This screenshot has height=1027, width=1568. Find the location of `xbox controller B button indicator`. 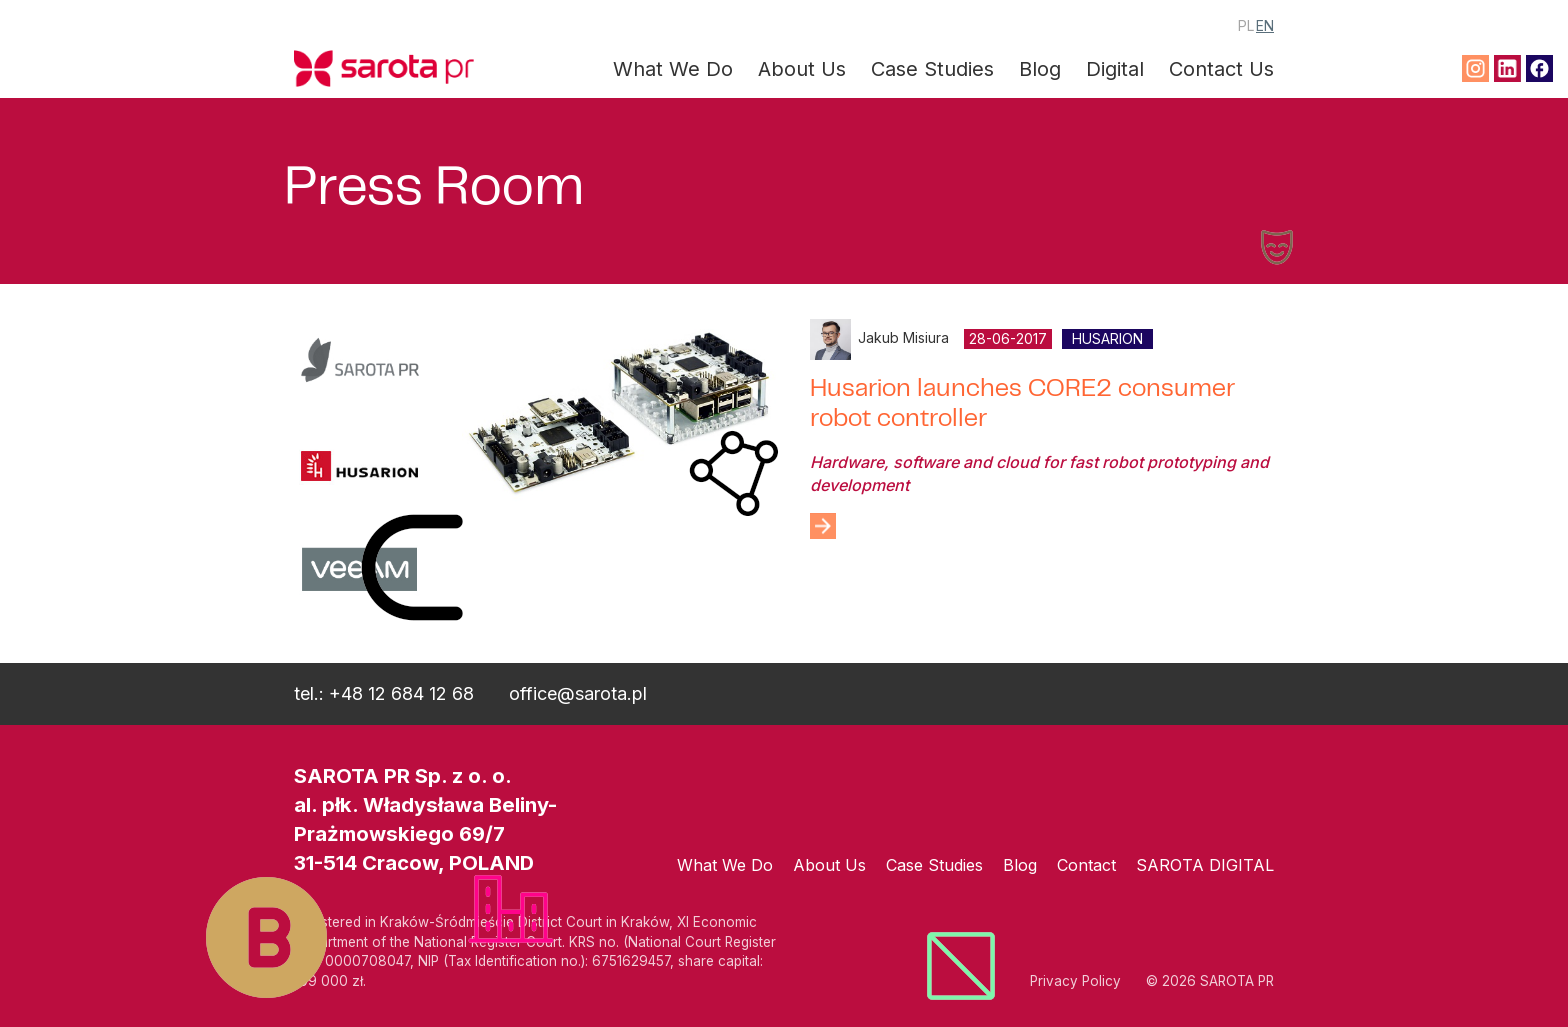

xbox controller B button indicator is located at coordinates (266, 937).